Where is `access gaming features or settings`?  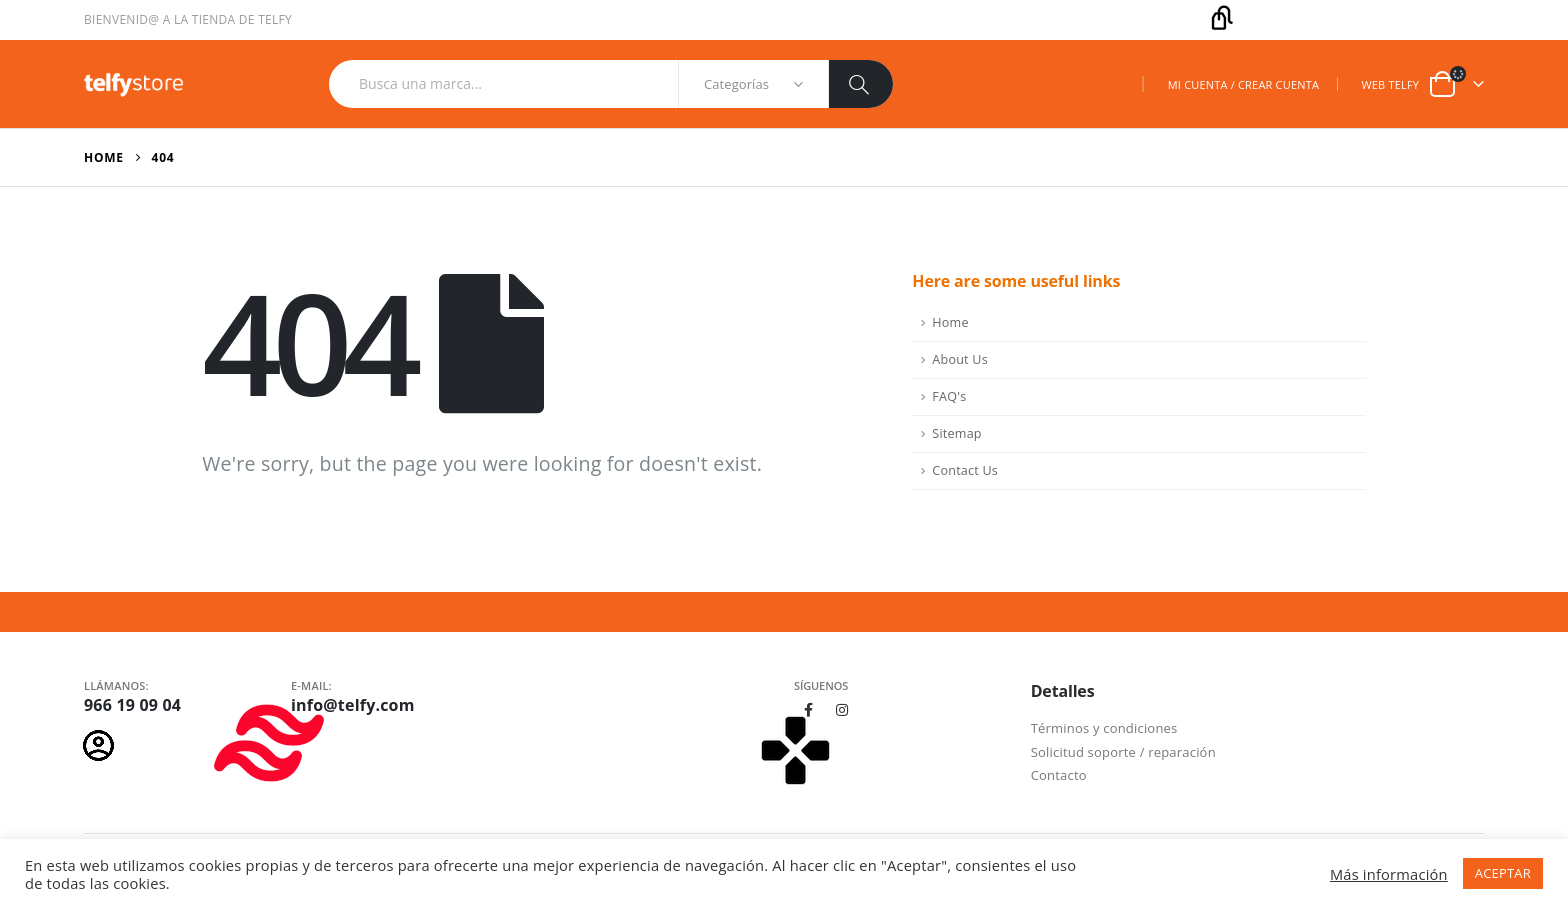 access gaming features or settings is located at coordinates (795, 750).